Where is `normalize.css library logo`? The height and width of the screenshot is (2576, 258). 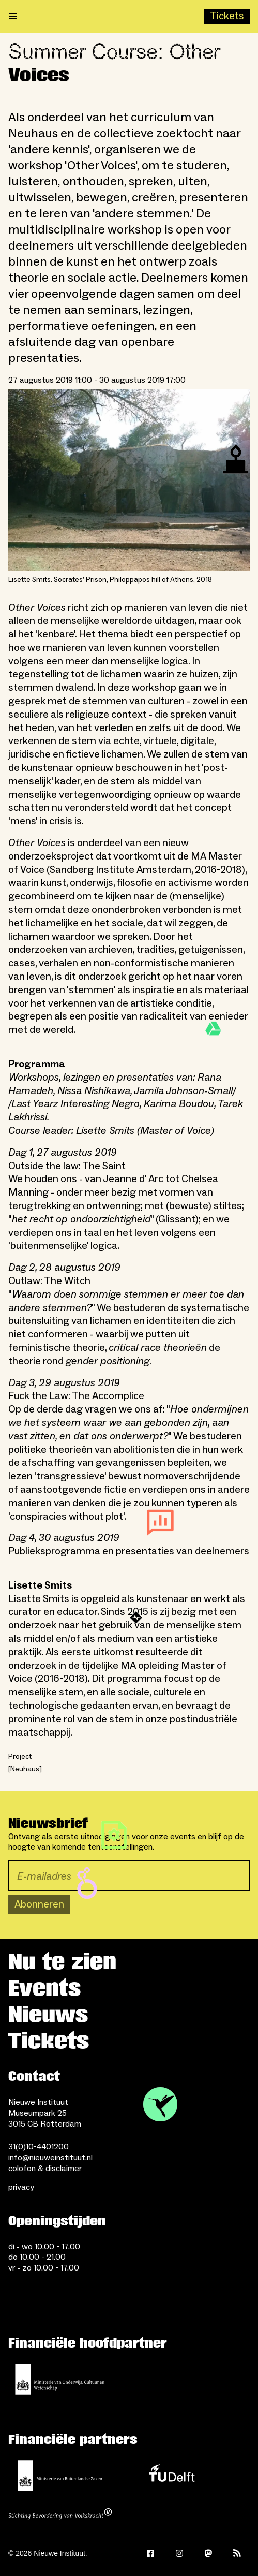
normalize.css library logo is located at coordinates (136, 1618).